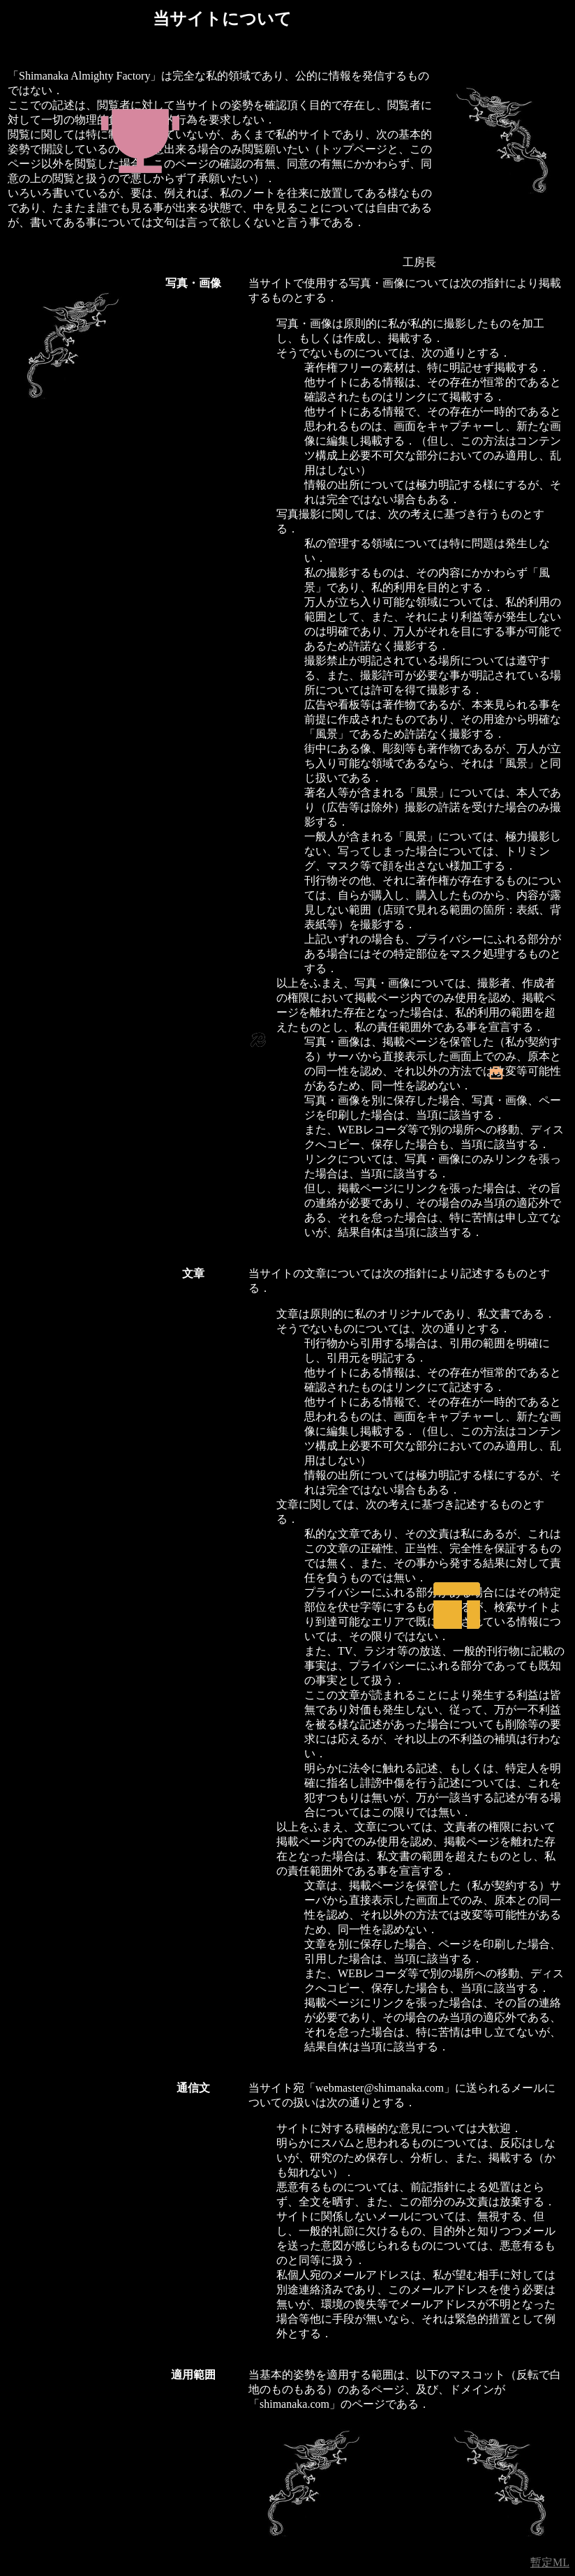 The height and width of the screenshot is (2576, 575). Describe the element at coordinates (496, 1073) in the screenshot. I see `access work or business documents` at that location.